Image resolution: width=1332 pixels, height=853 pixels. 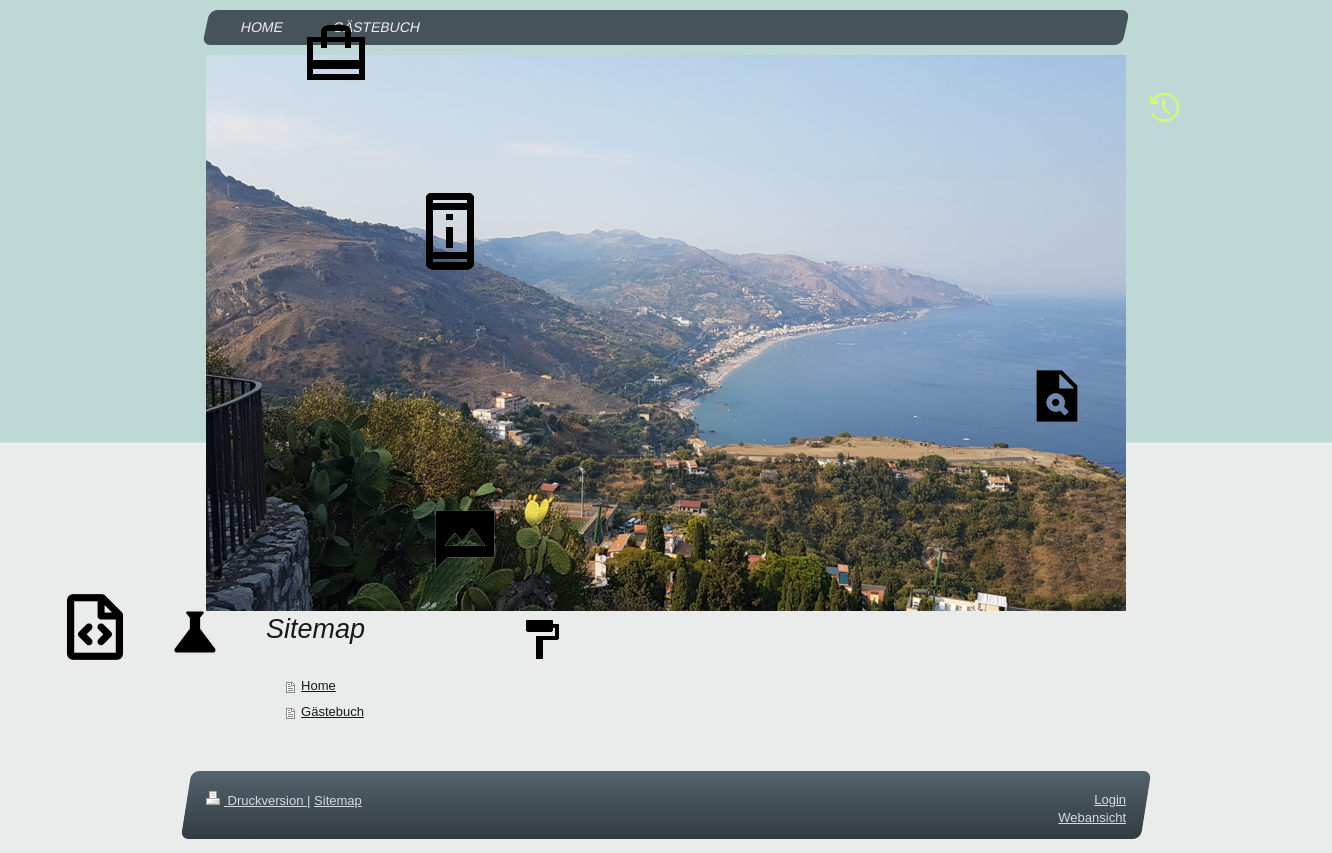 I want to click on scan document for plagiarism, so click(x=1057, y=396).